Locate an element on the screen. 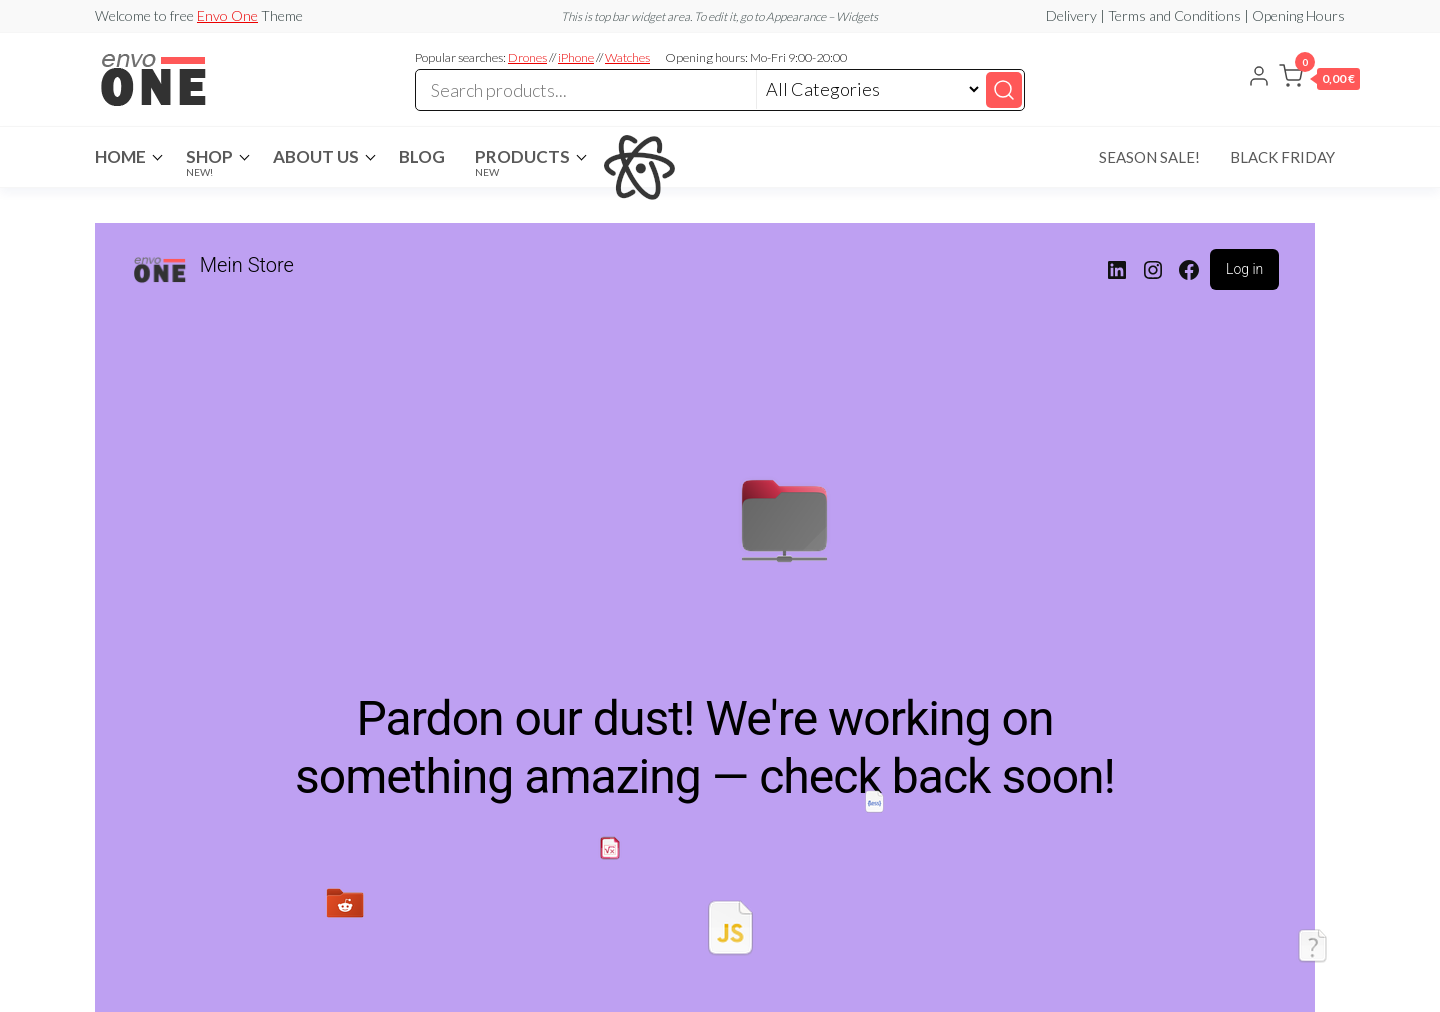 The width and height of the screenshot is (1440, 1012). indicates an unrecognized file type is located at coordinates (1312, 945).